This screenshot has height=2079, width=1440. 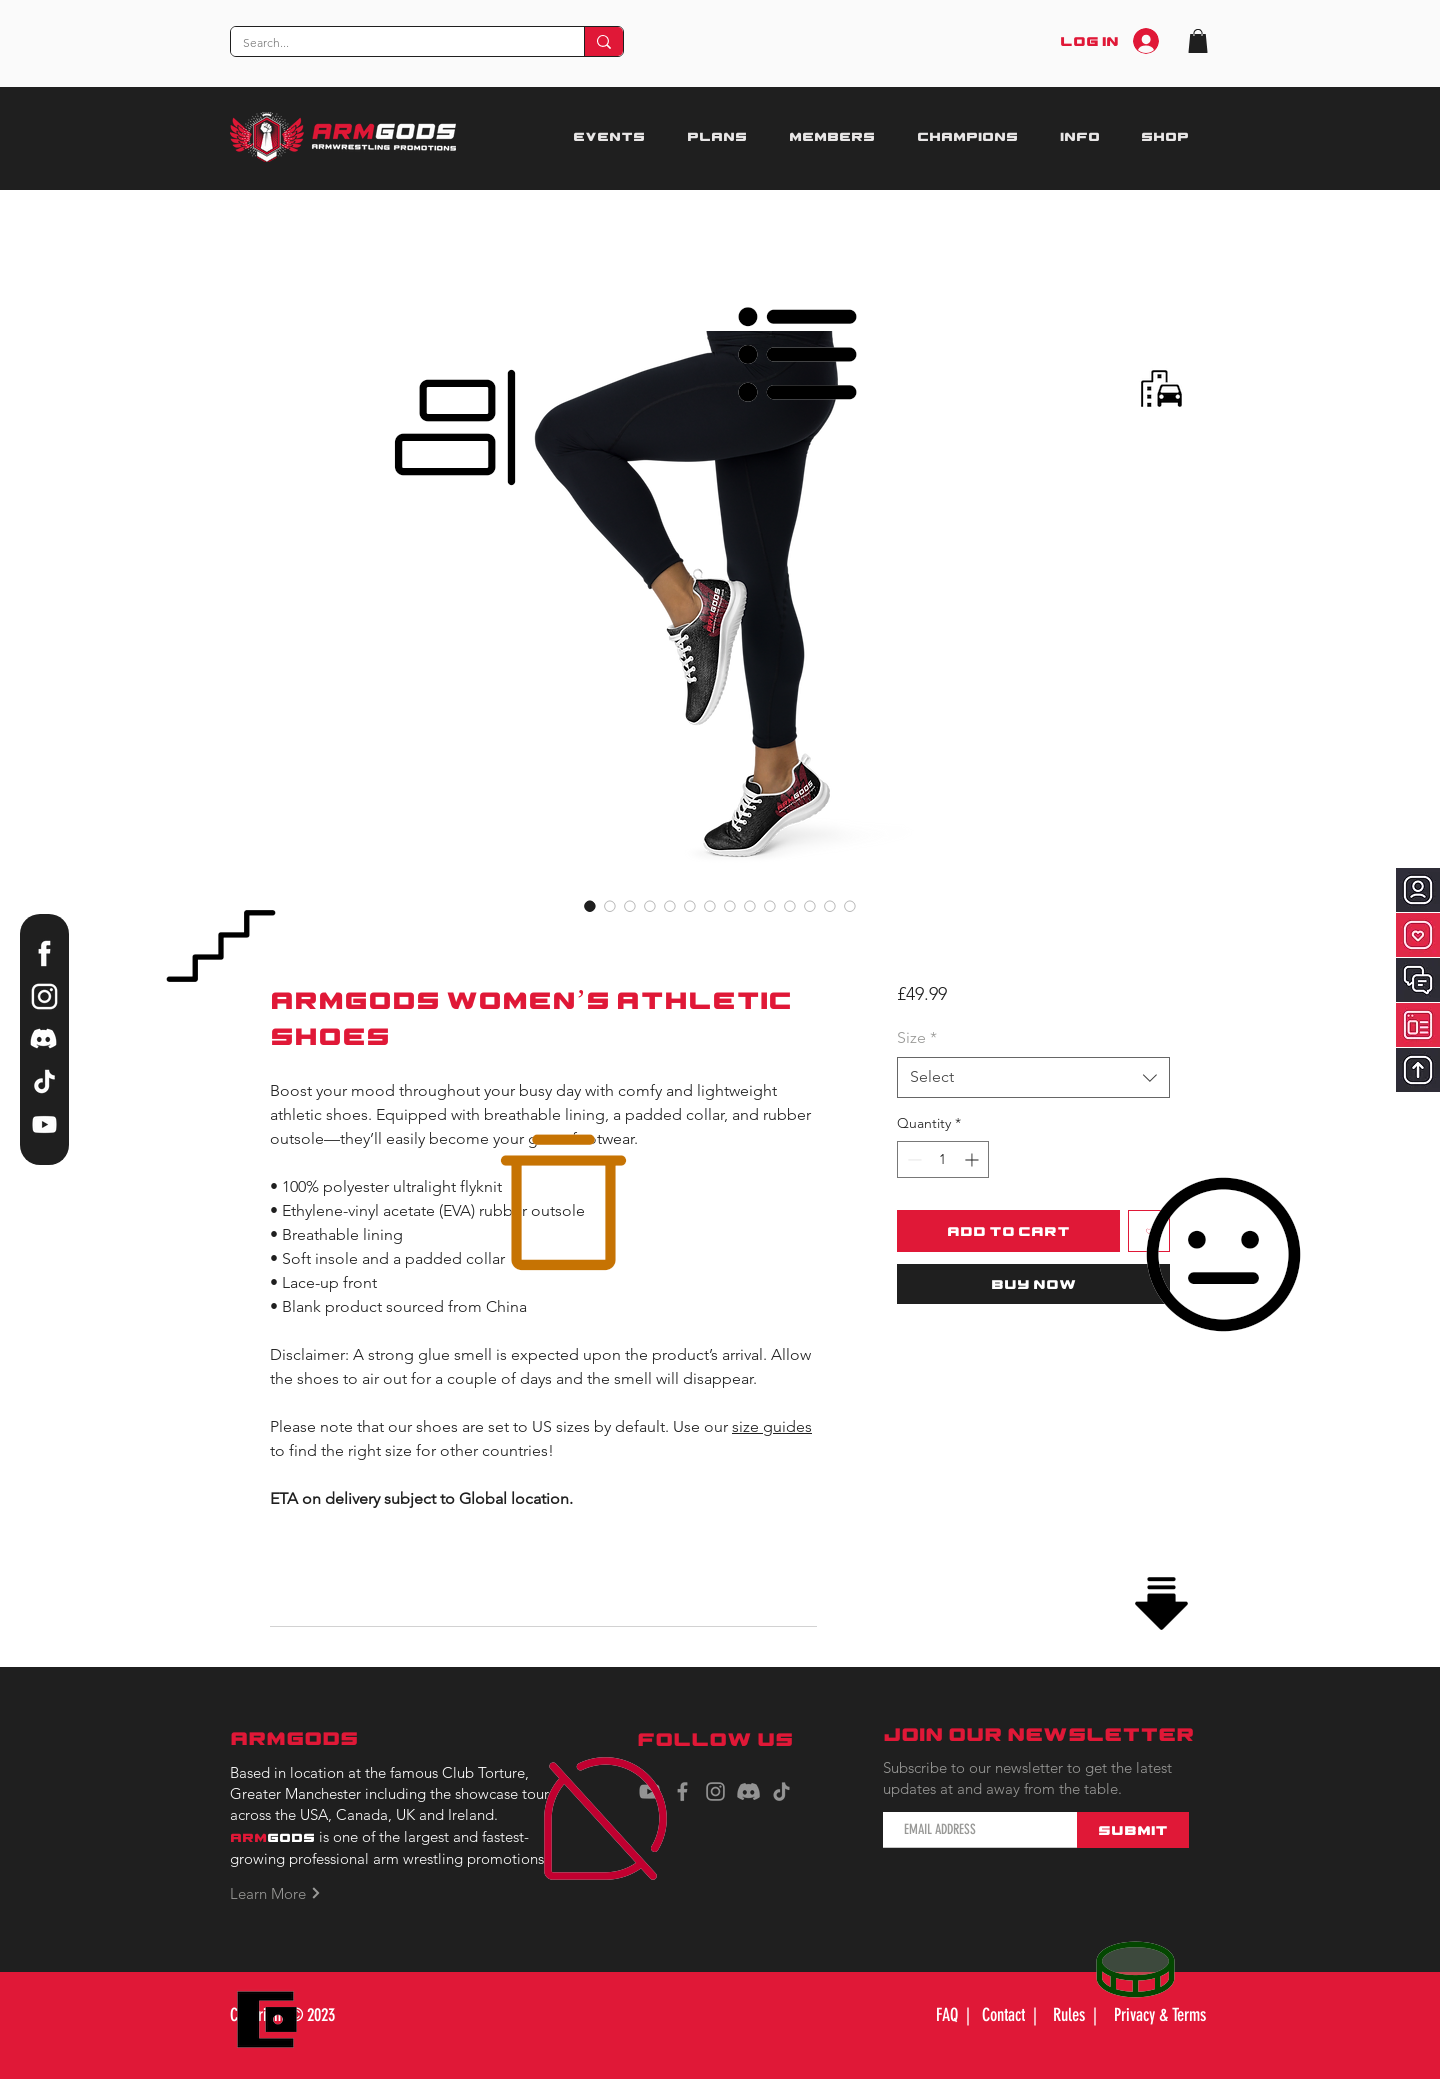 I want to click on view your coin balance or currency, so click(x=1135, y=1969).